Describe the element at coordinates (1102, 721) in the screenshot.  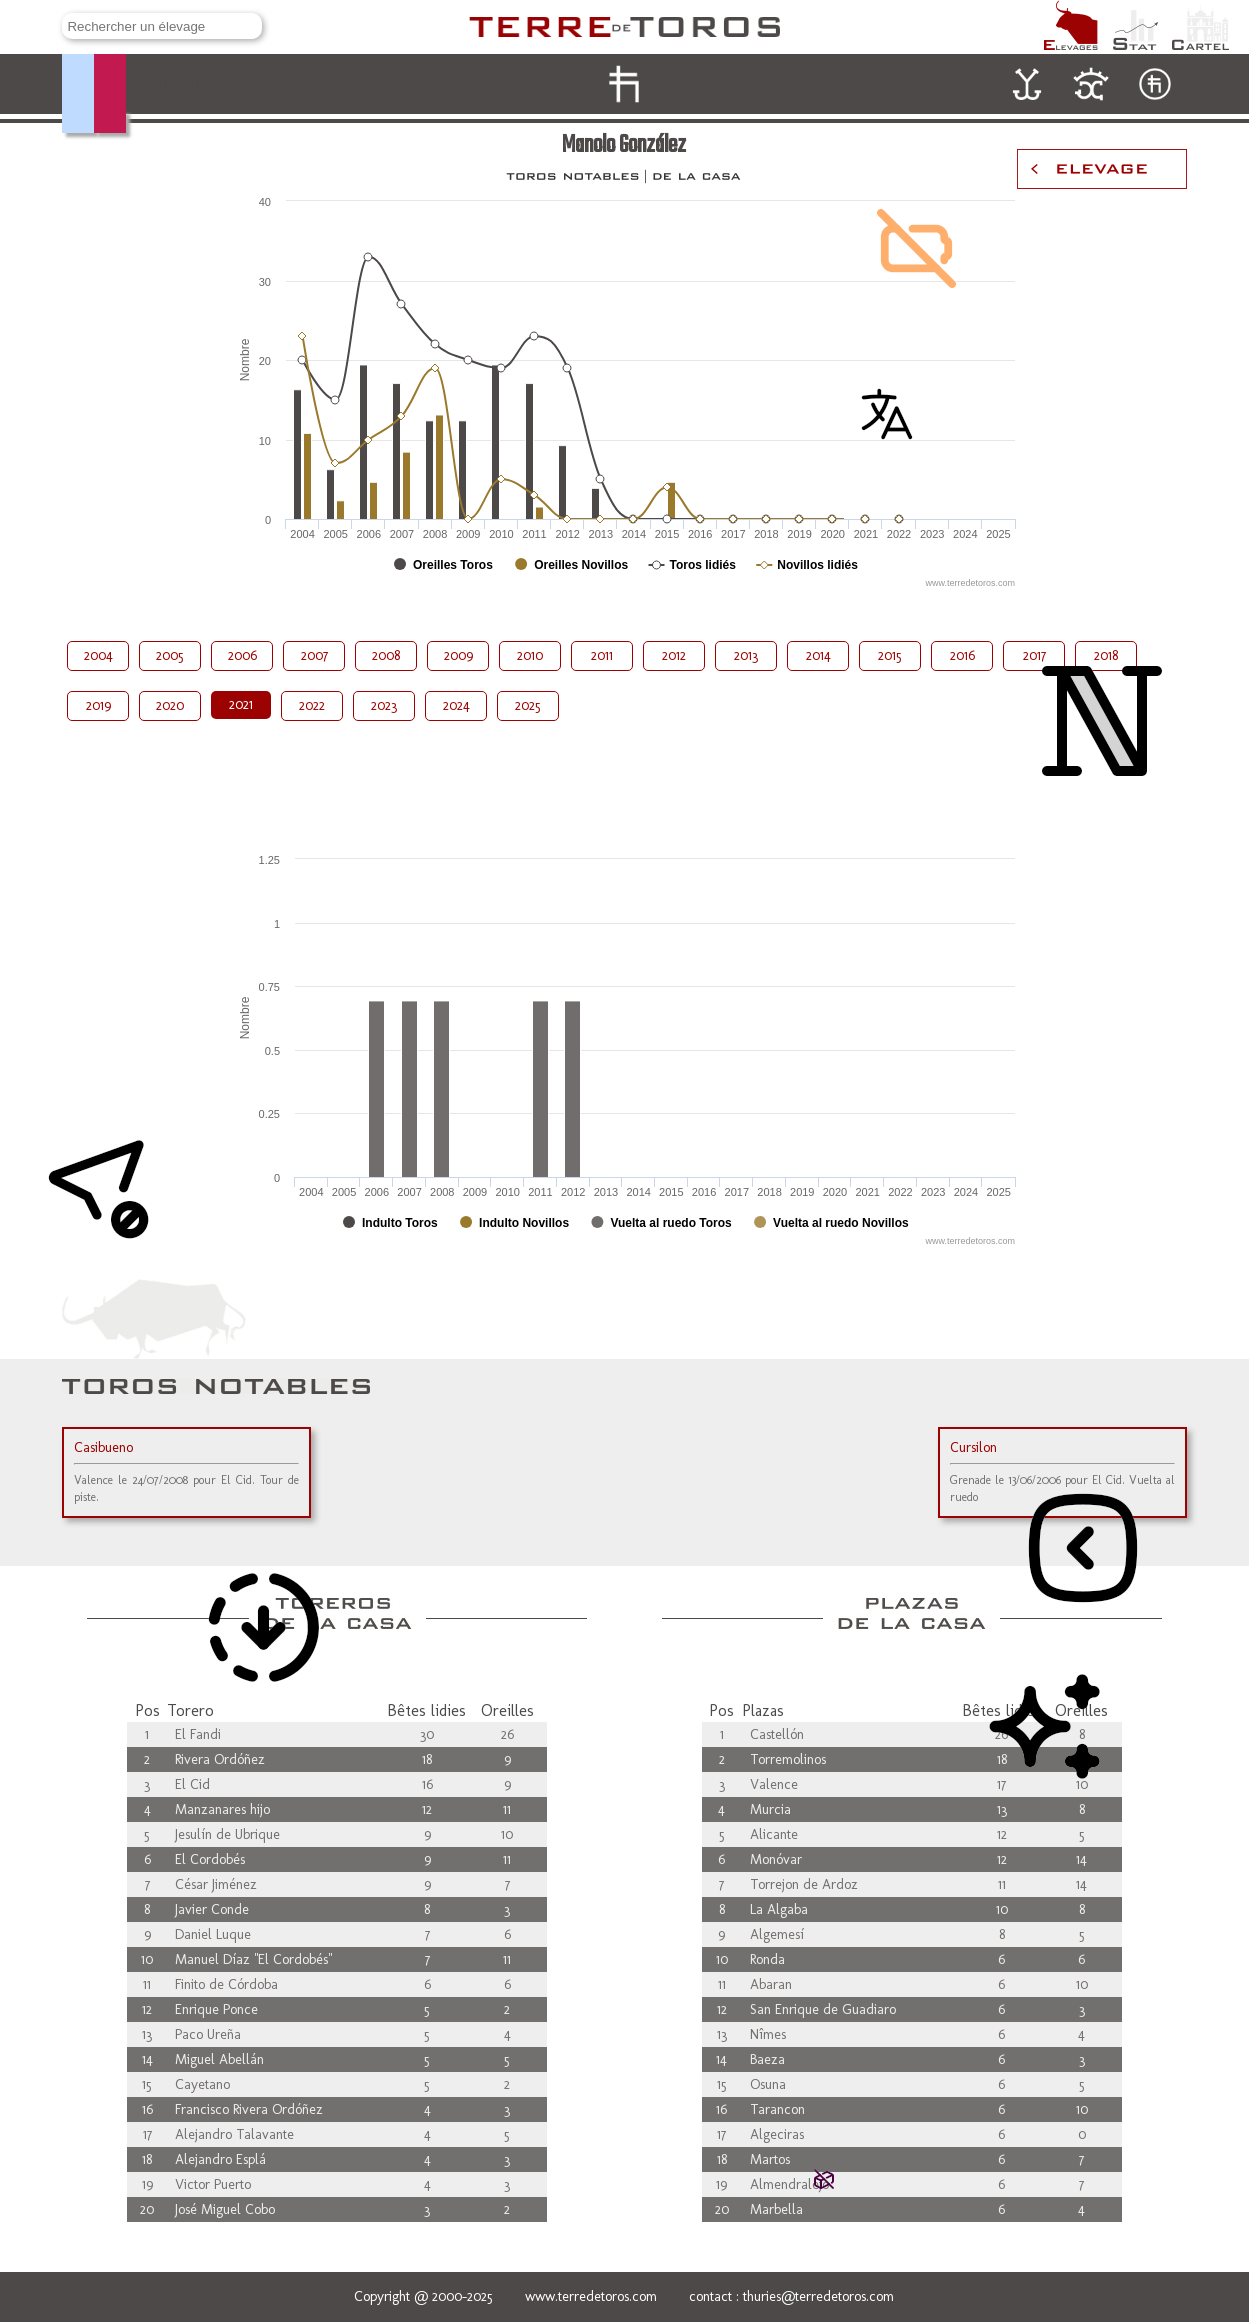
I see `open notion app` at that location.